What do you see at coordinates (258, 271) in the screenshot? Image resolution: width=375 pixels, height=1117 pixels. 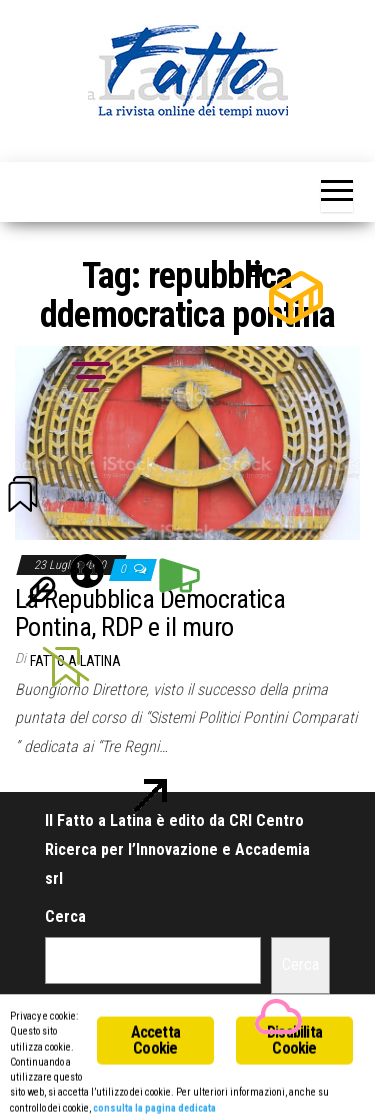 I see `add a new business location` at bounding box center [258, 271].